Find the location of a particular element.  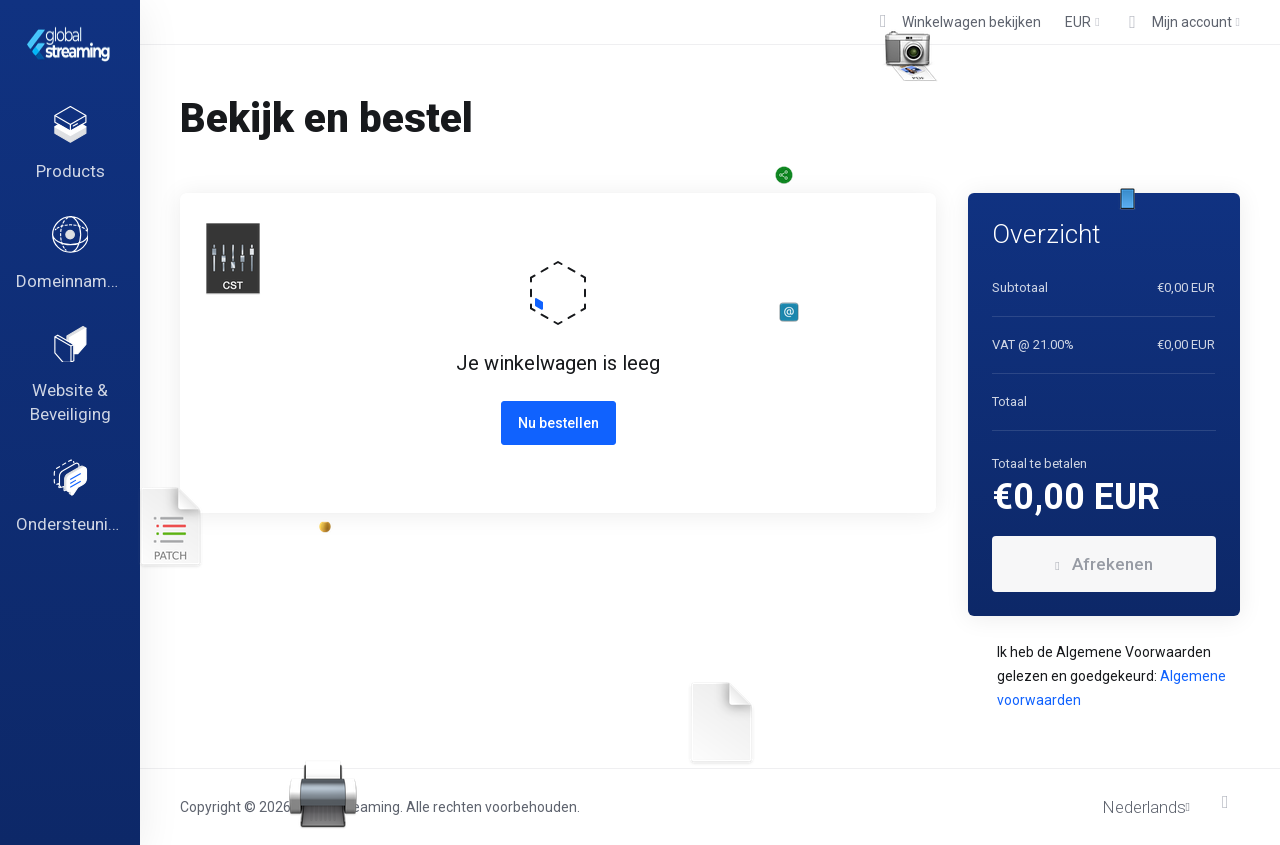

manage linked online accounts is located at coordinates (789, 312).